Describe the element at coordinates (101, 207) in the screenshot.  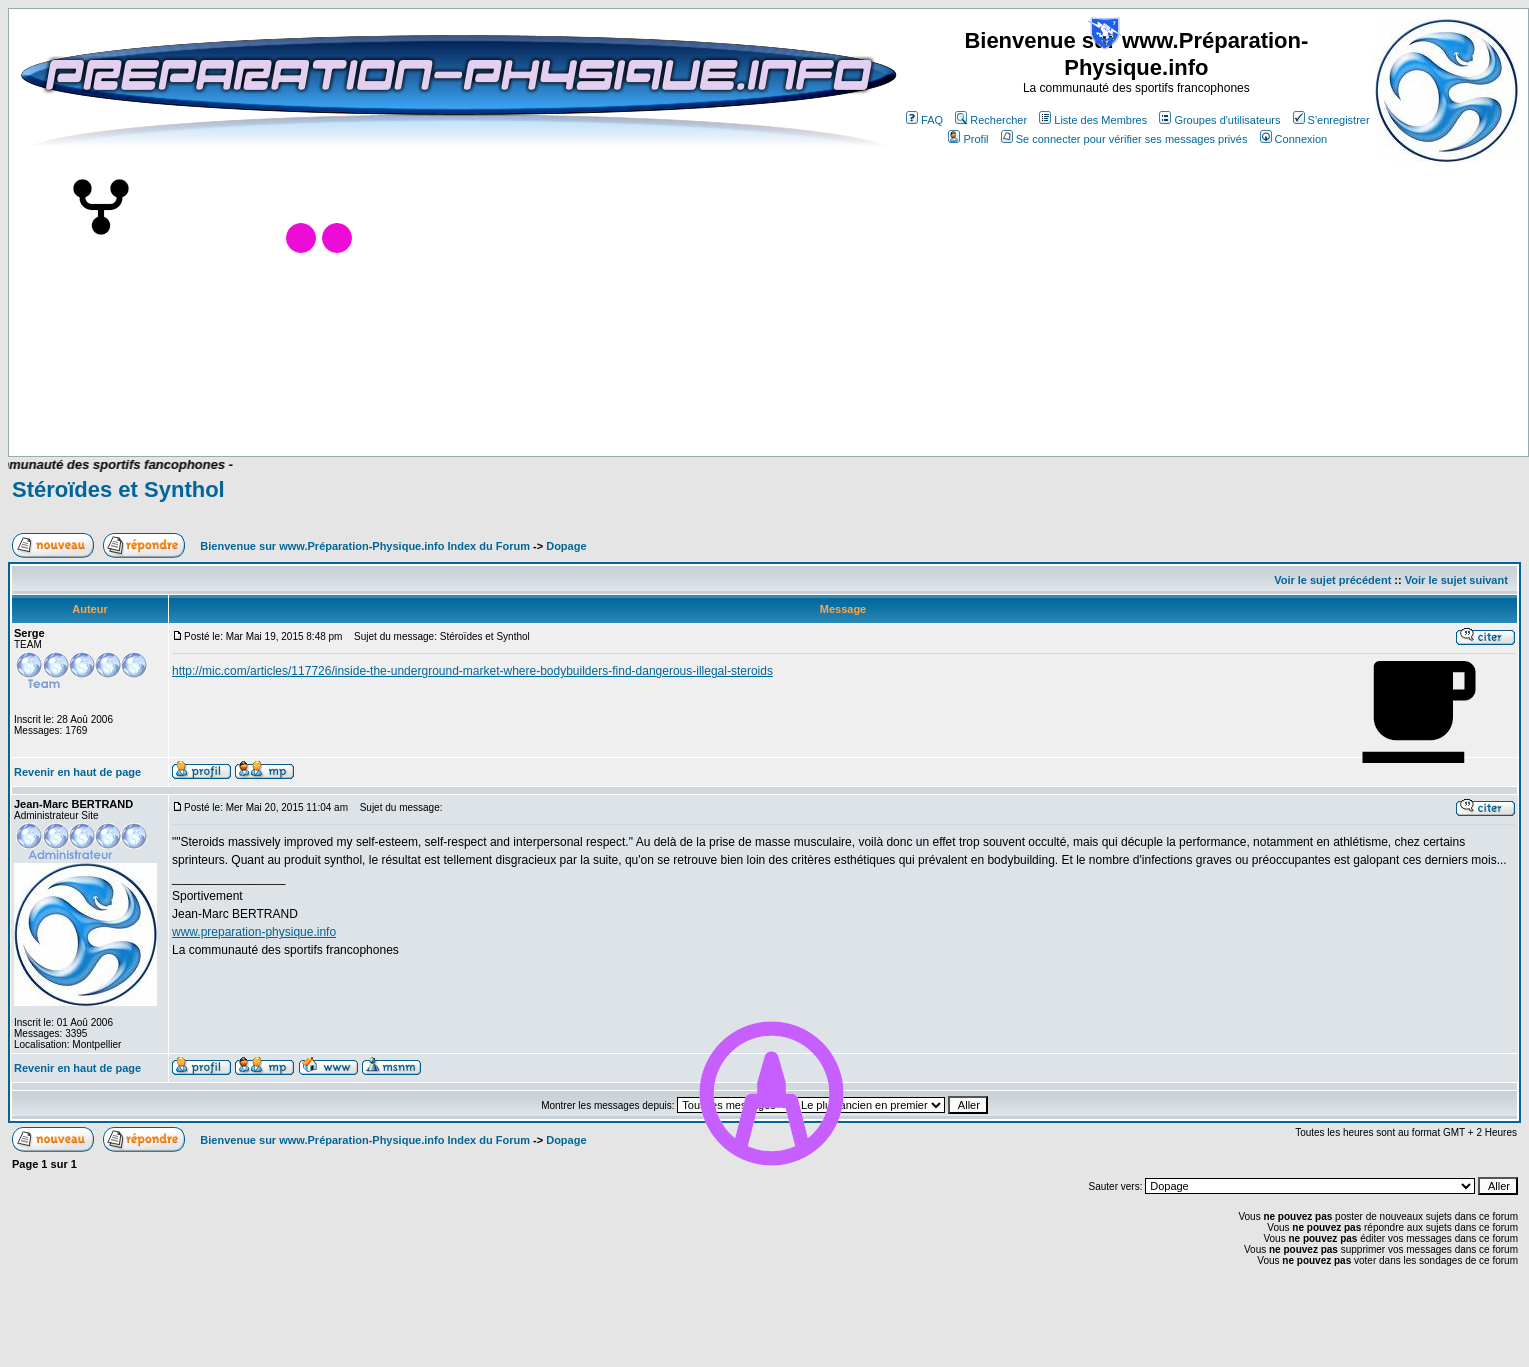
I see `fork a repository` at that location.